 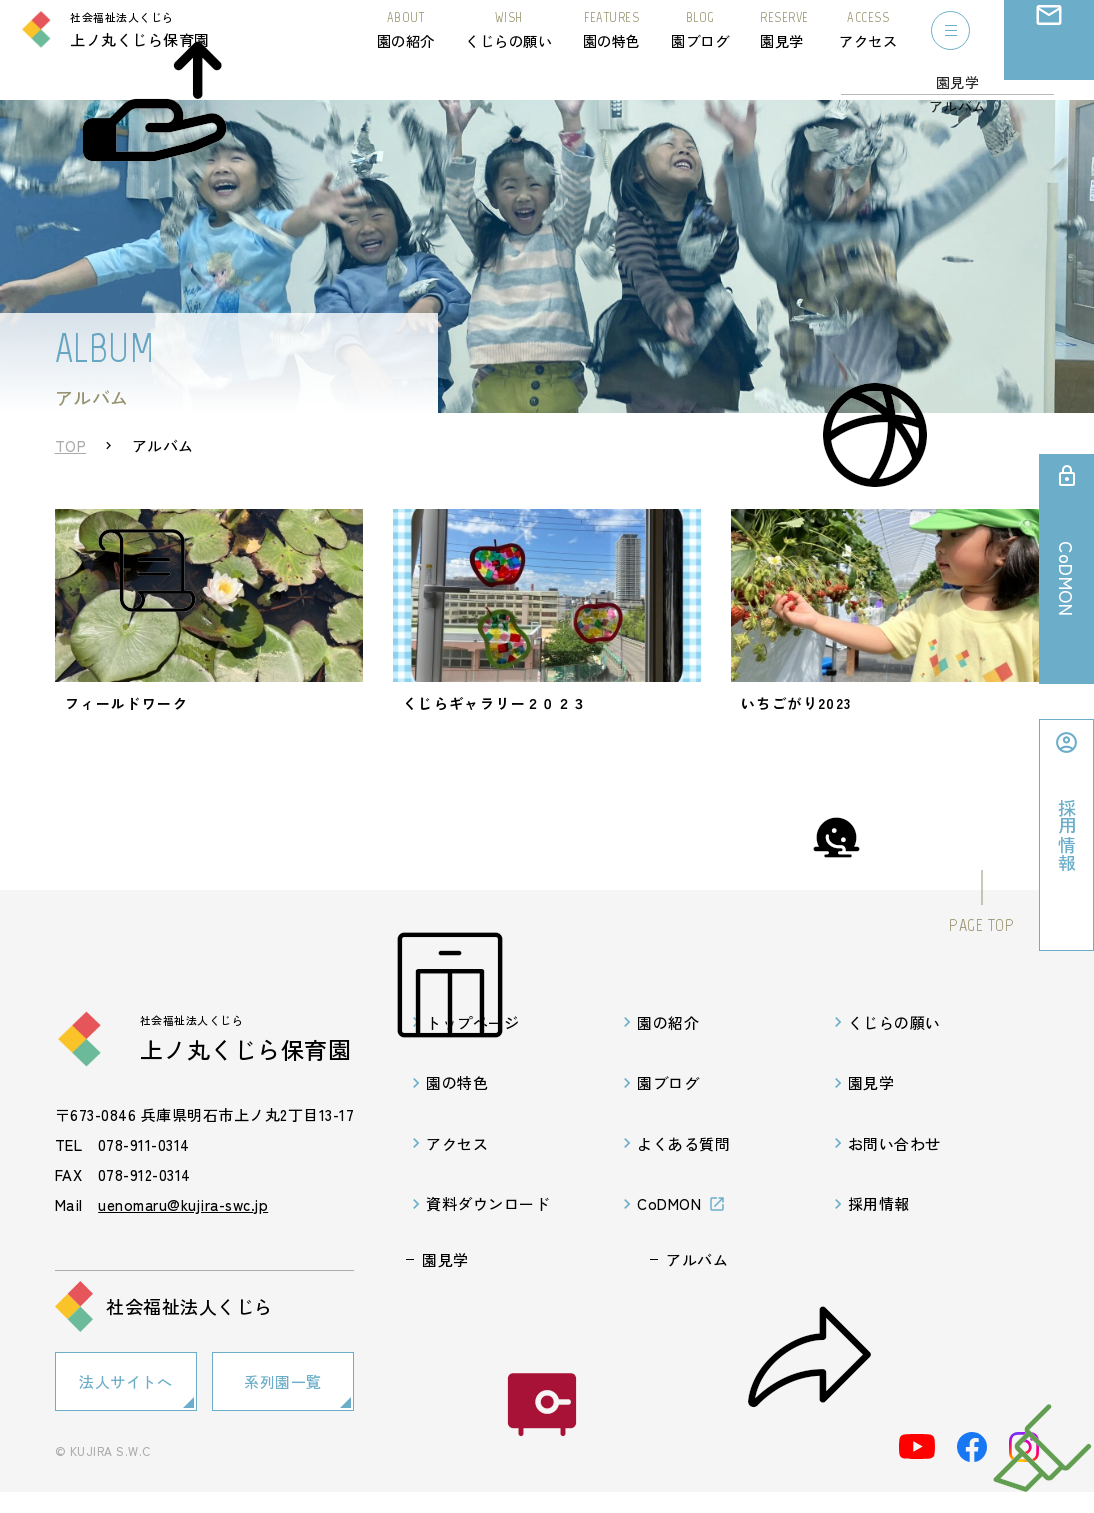 What do you see at coordinates (1039, 1453) in the screenshot?
I see `highlight or mark selected text` at bounding box center [1039, 1453].